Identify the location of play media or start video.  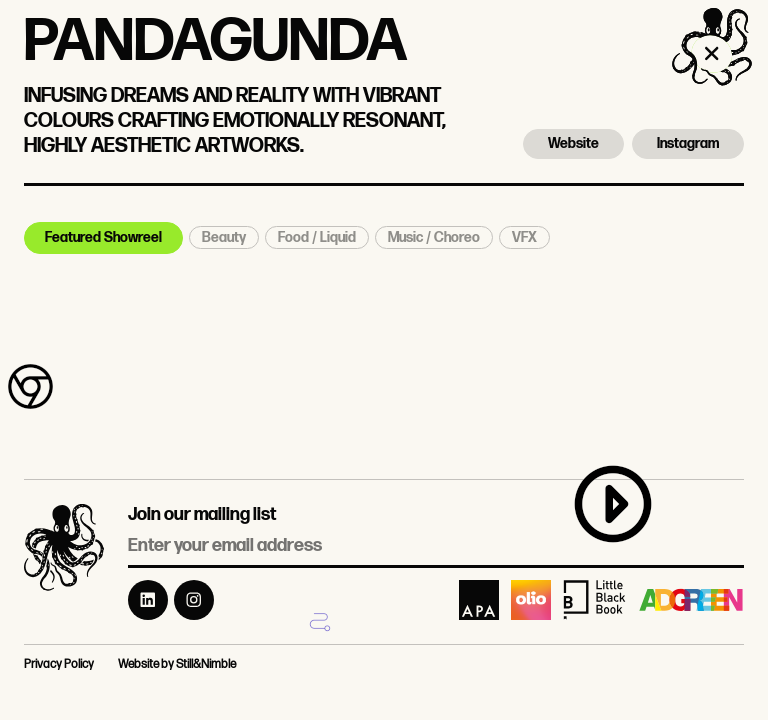
(613, 504).